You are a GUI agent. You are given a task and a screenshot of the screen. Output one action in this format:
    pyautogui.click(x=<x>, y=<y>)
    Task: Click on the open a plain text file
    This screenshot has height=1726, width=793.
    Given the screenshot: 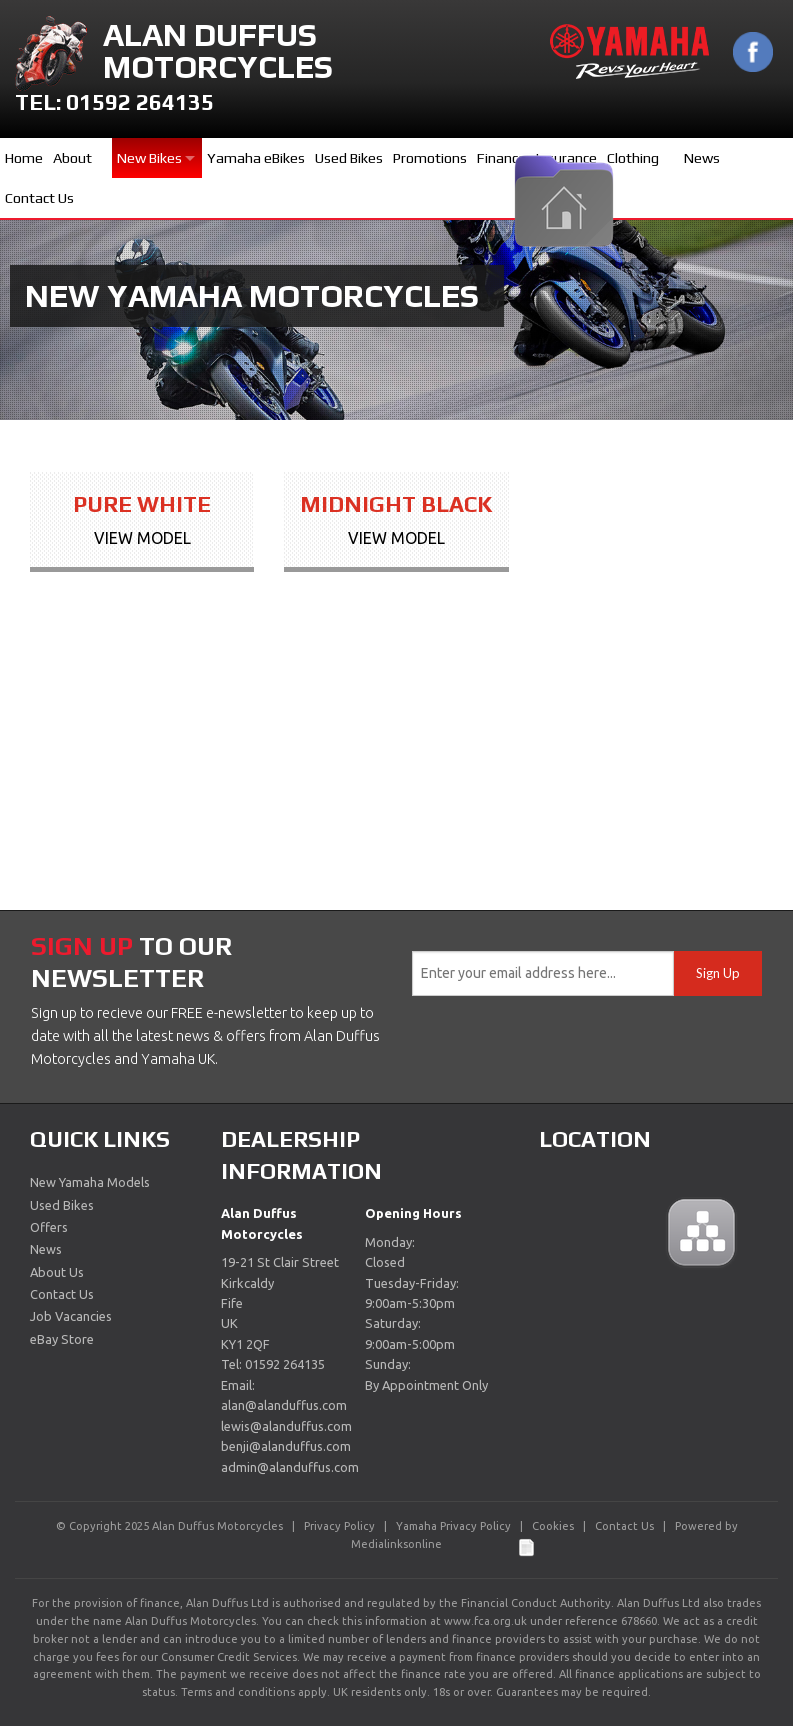 What is the action you would take?
    pyautogui.click(x=526, y=1547)
    